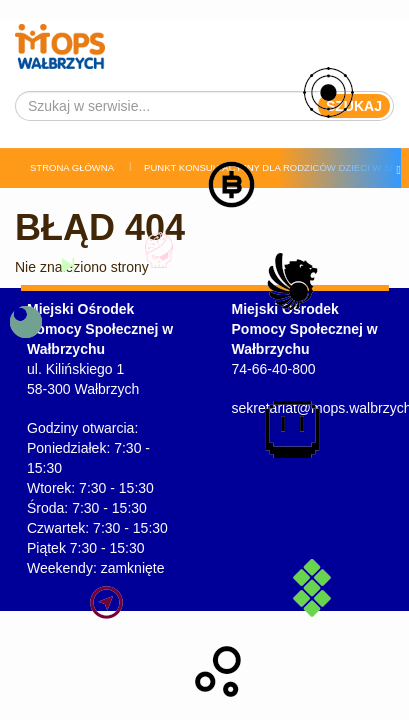  What do you see at coordinates (220, 671) in the screenshot?
I see `view bubble chart visualization` at bounding box center [220, 671].